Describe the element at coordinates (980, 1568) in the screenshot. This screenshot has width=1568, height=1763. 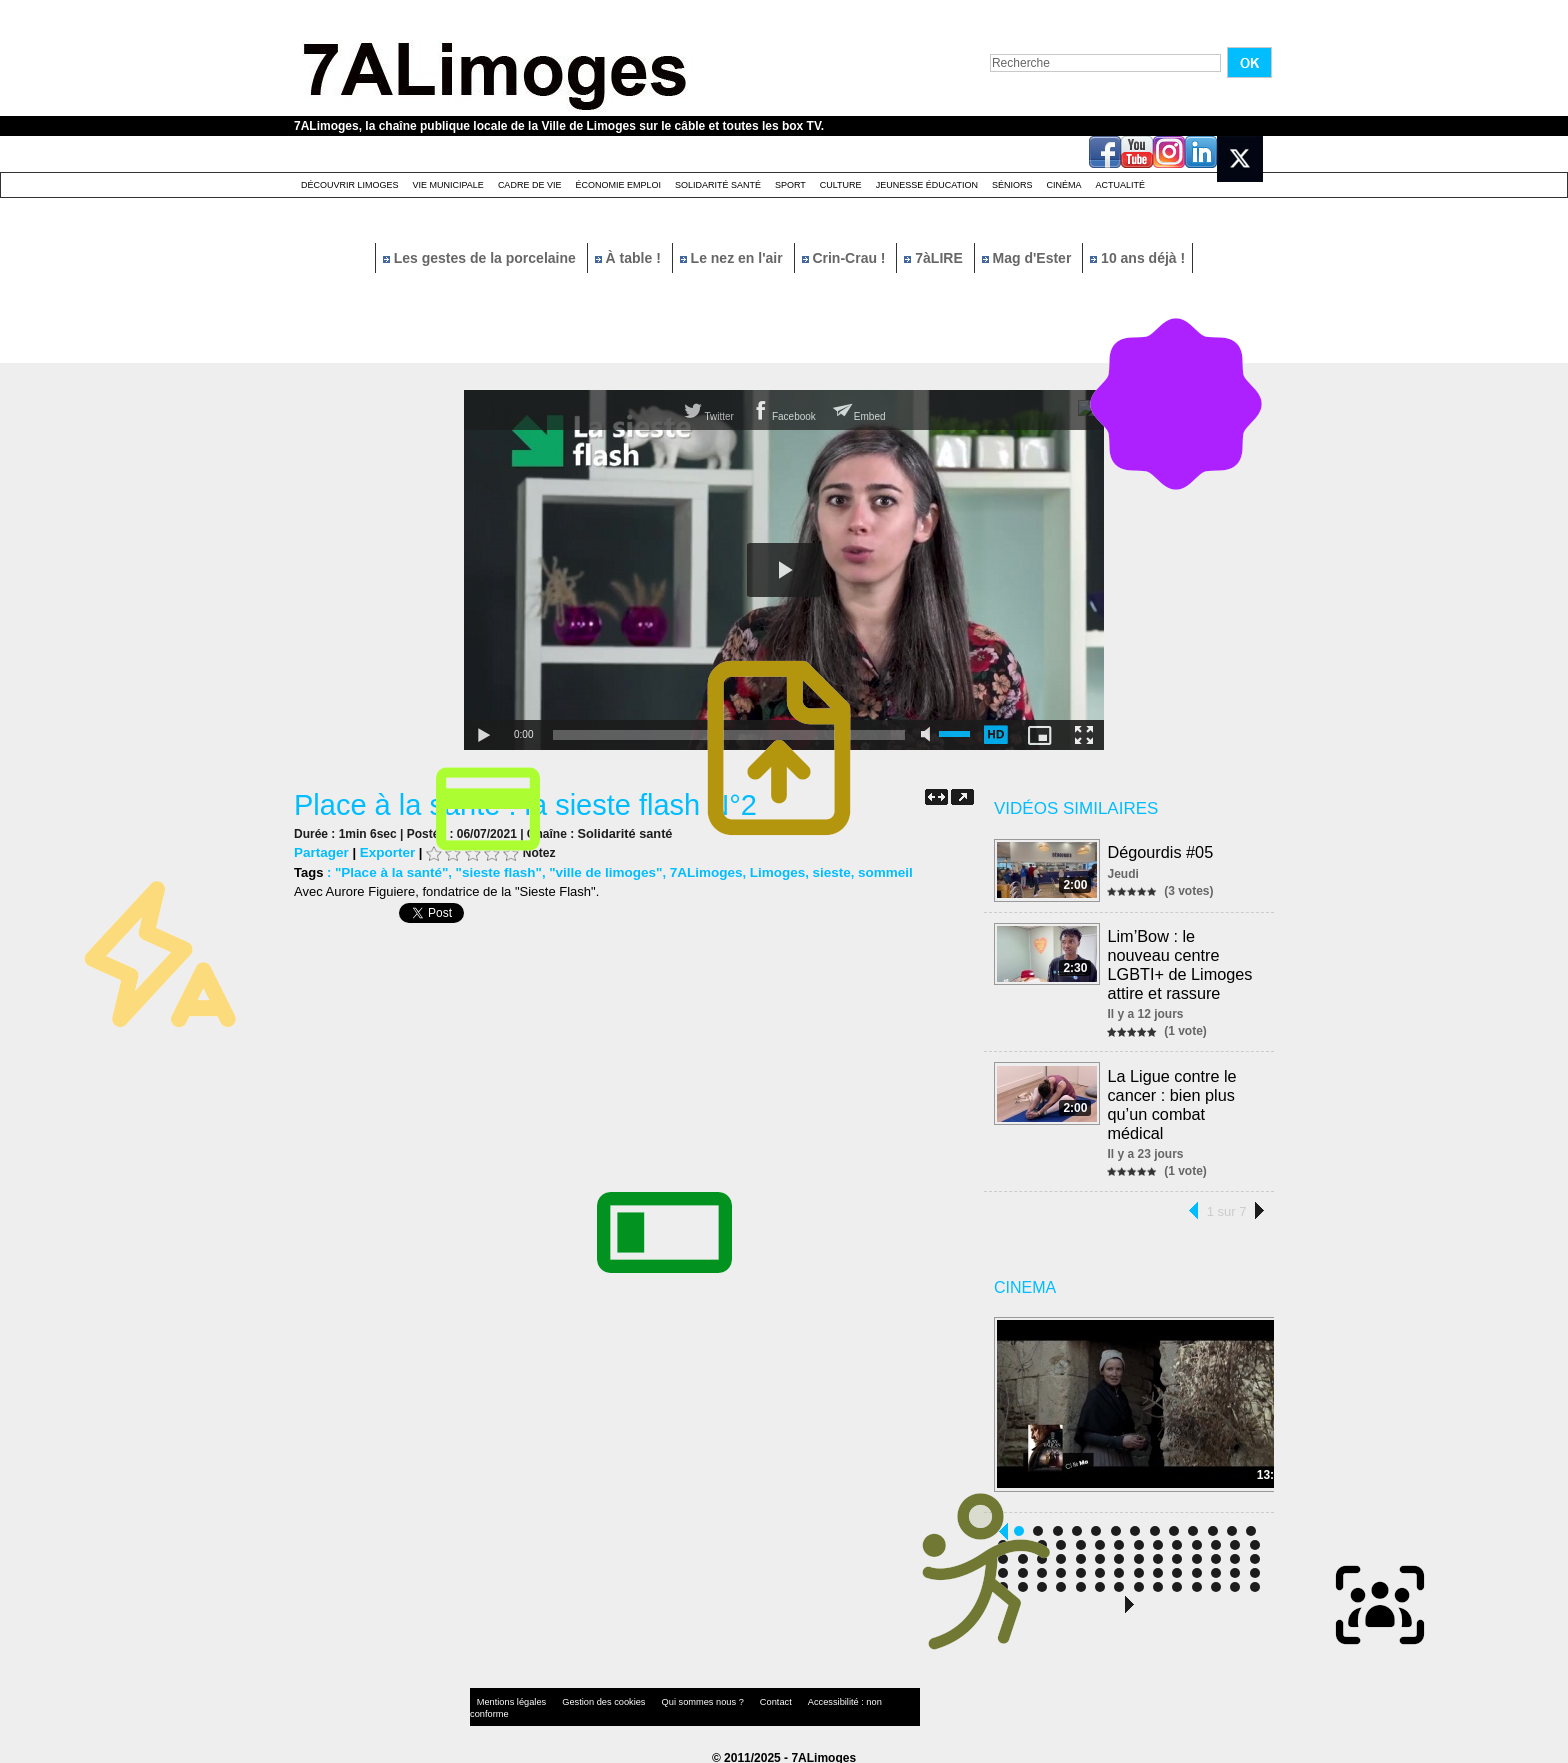
I see `access throwing or toss-related activities` at that location.